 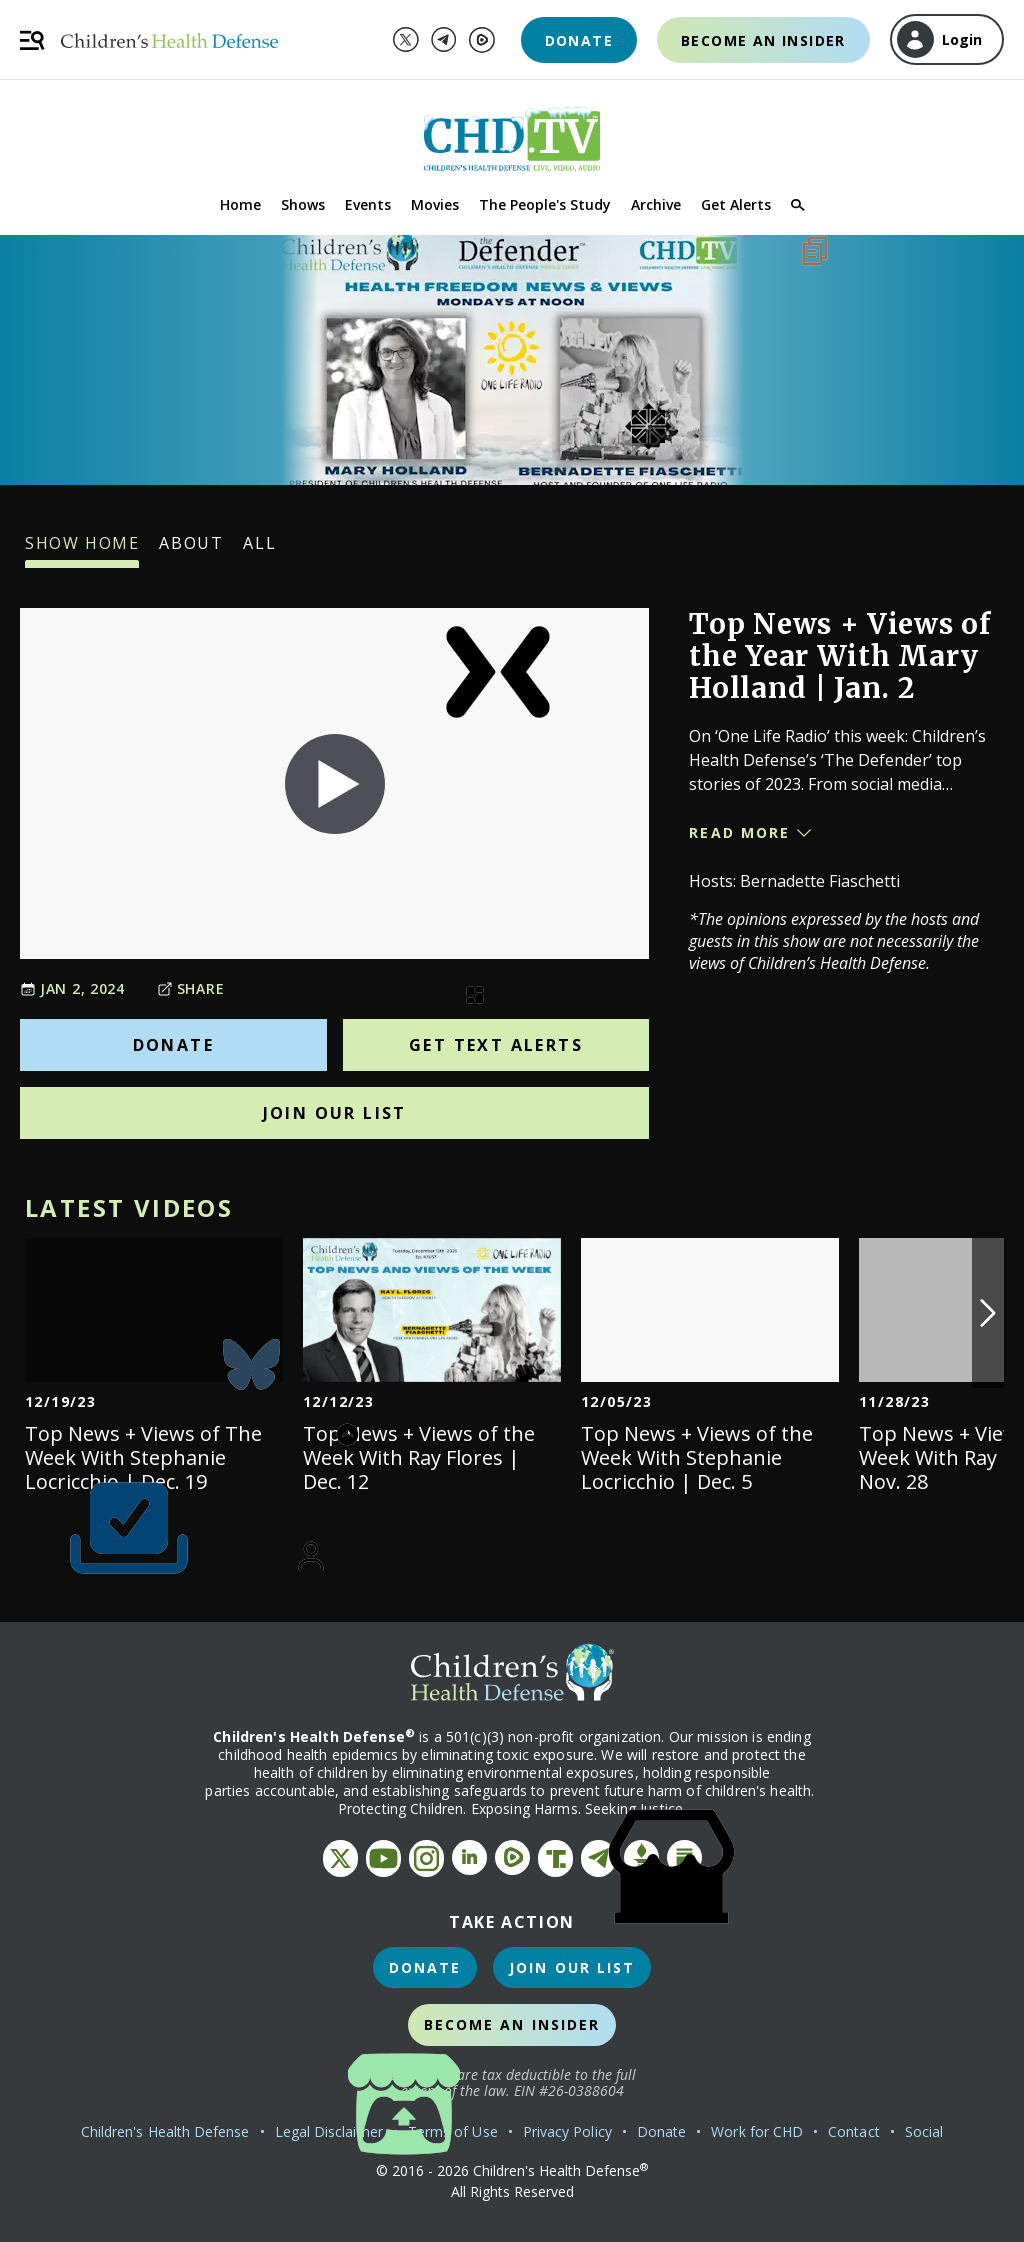 I want to click on visit itch.io indie game marketplace, so click(x=404, y=2104).